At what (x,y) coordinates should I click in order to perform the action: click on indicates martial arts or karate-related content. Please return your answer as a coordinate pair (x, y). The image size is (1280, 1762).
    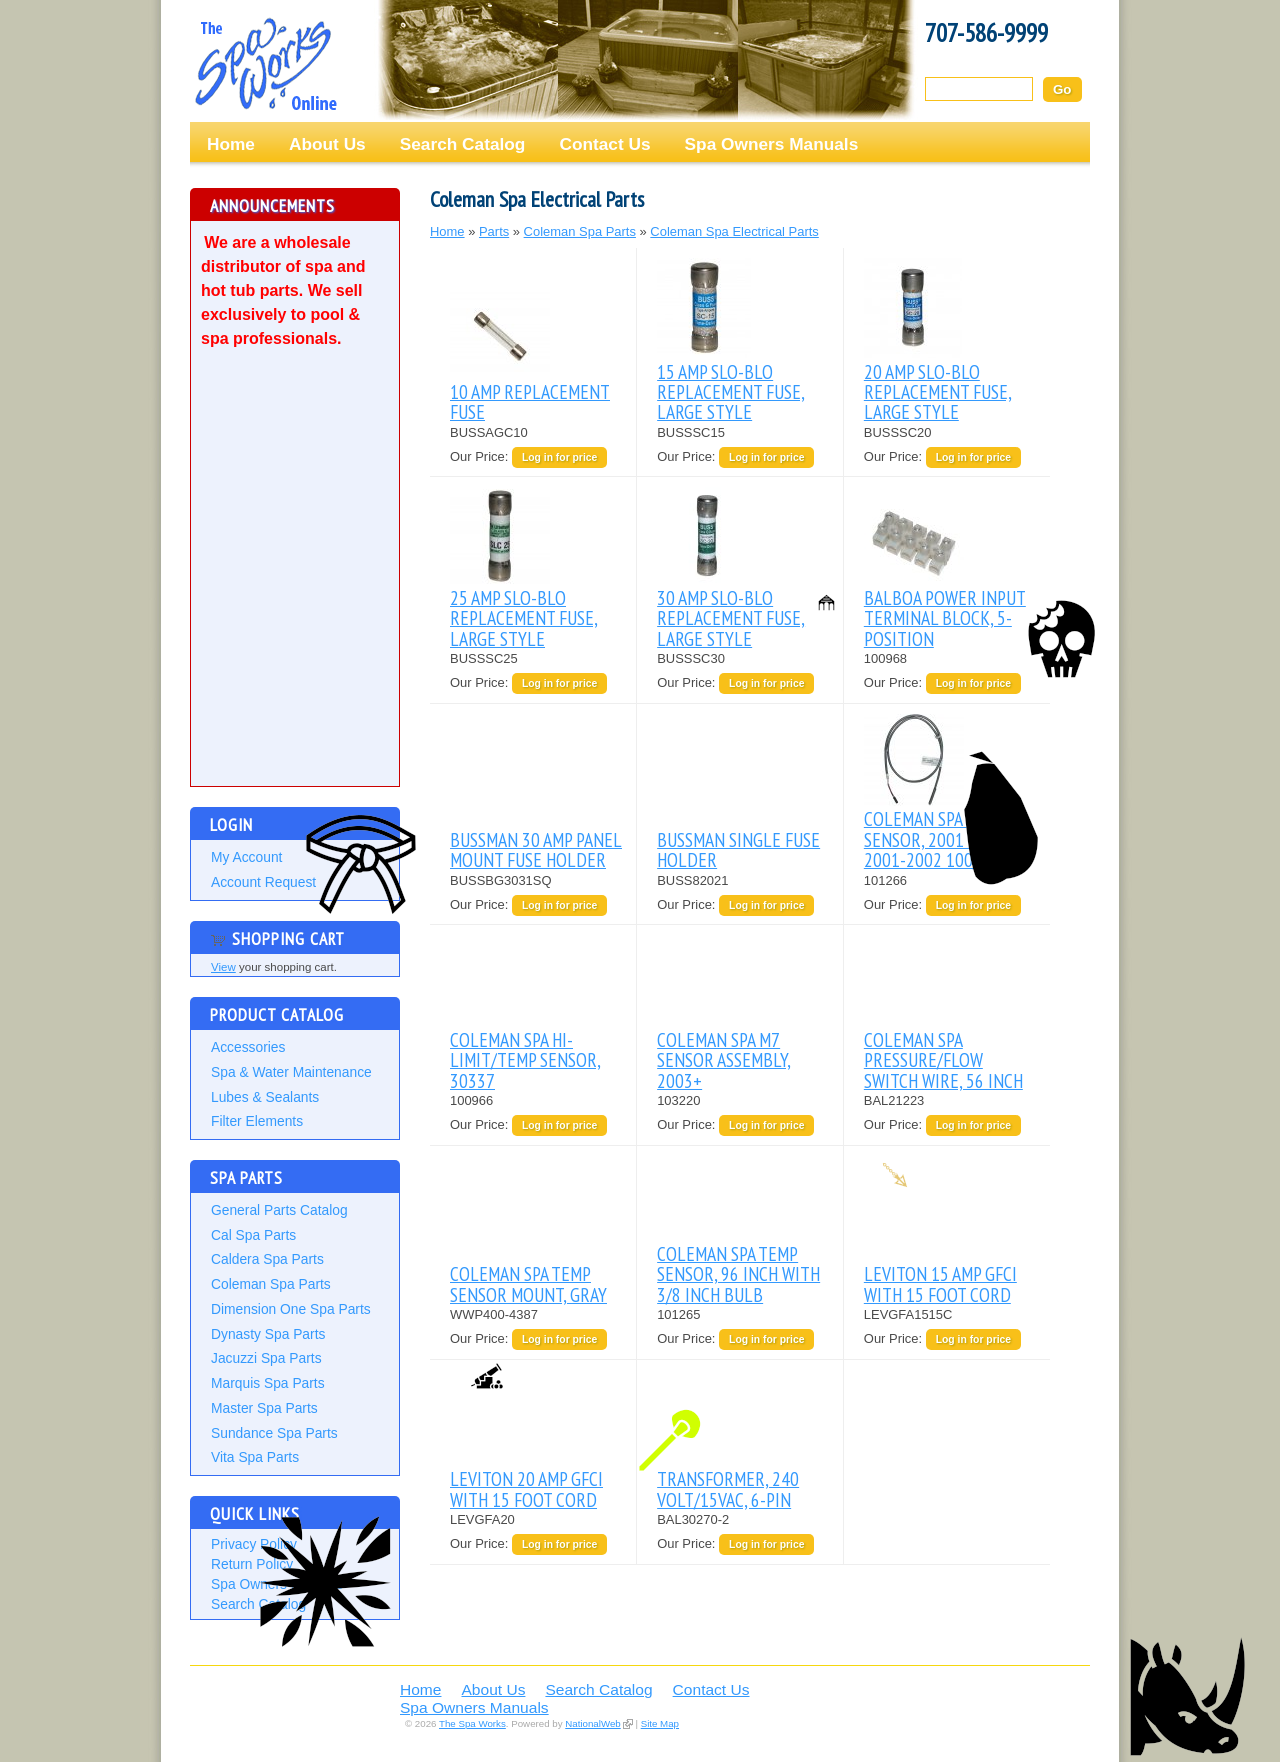
    Looking at the image, I should click on (361, 860).